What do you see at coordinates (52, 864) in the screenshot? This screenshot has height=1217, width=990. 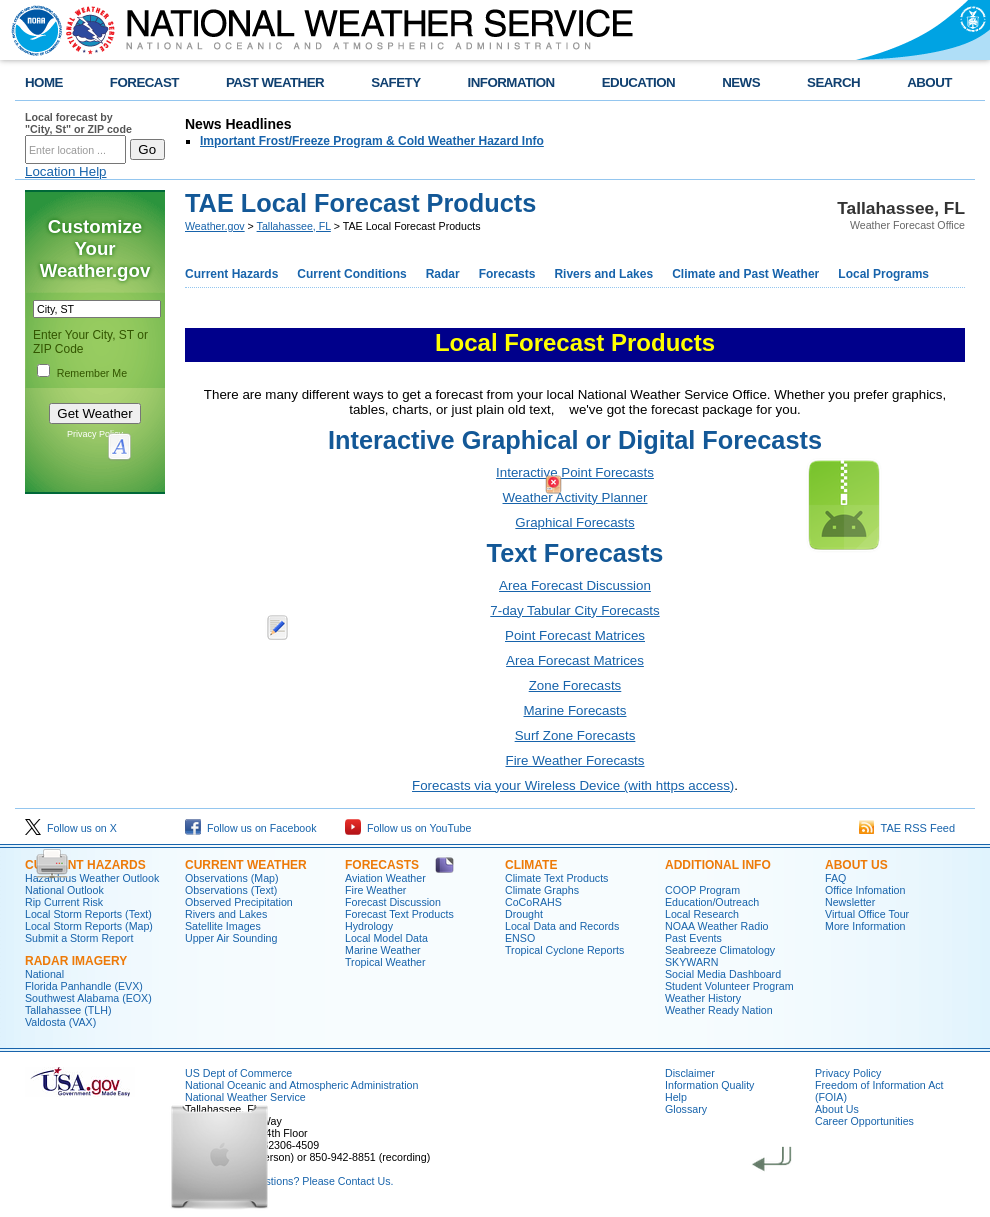 I see `connect to a network printer` at bounding box center [52, 864].